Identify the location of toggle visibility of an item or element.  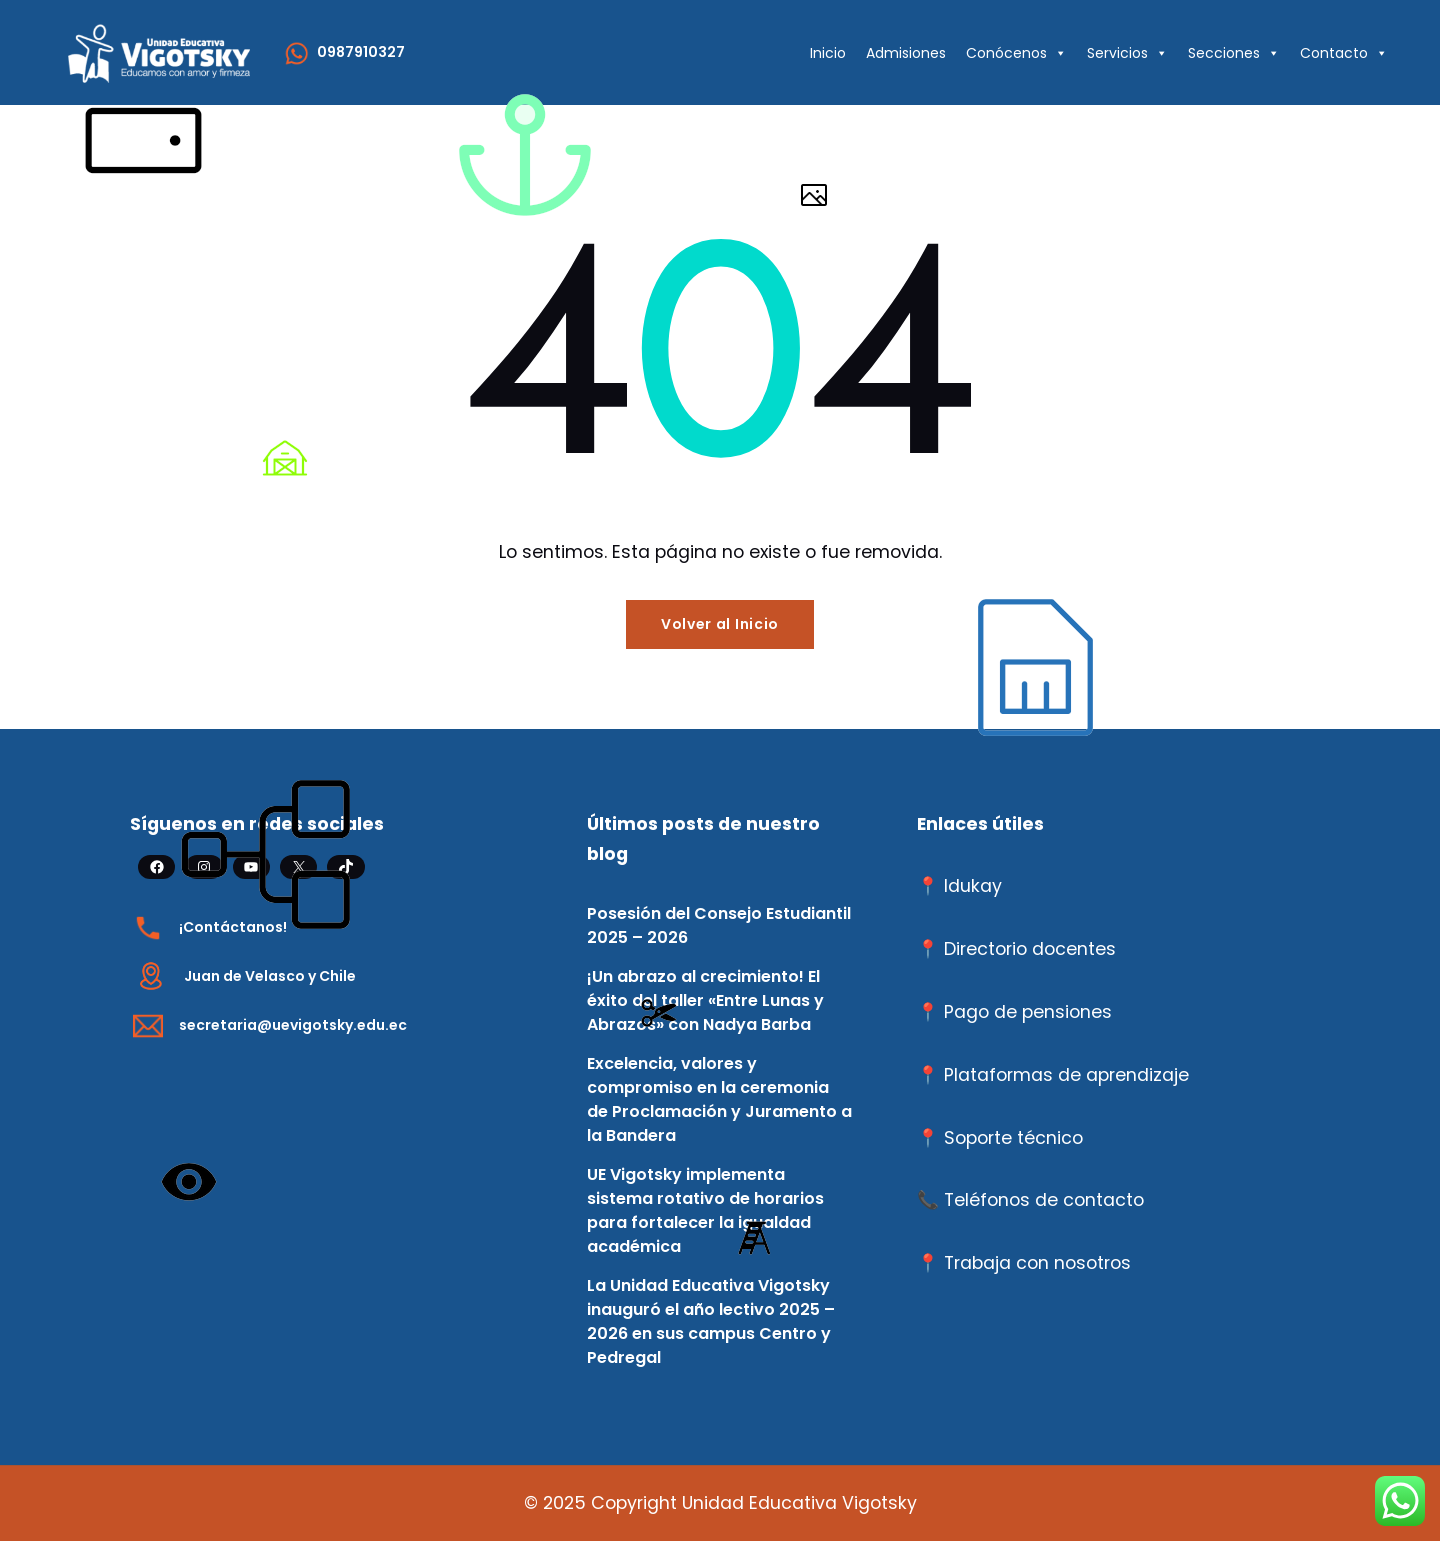
(189, 1183).